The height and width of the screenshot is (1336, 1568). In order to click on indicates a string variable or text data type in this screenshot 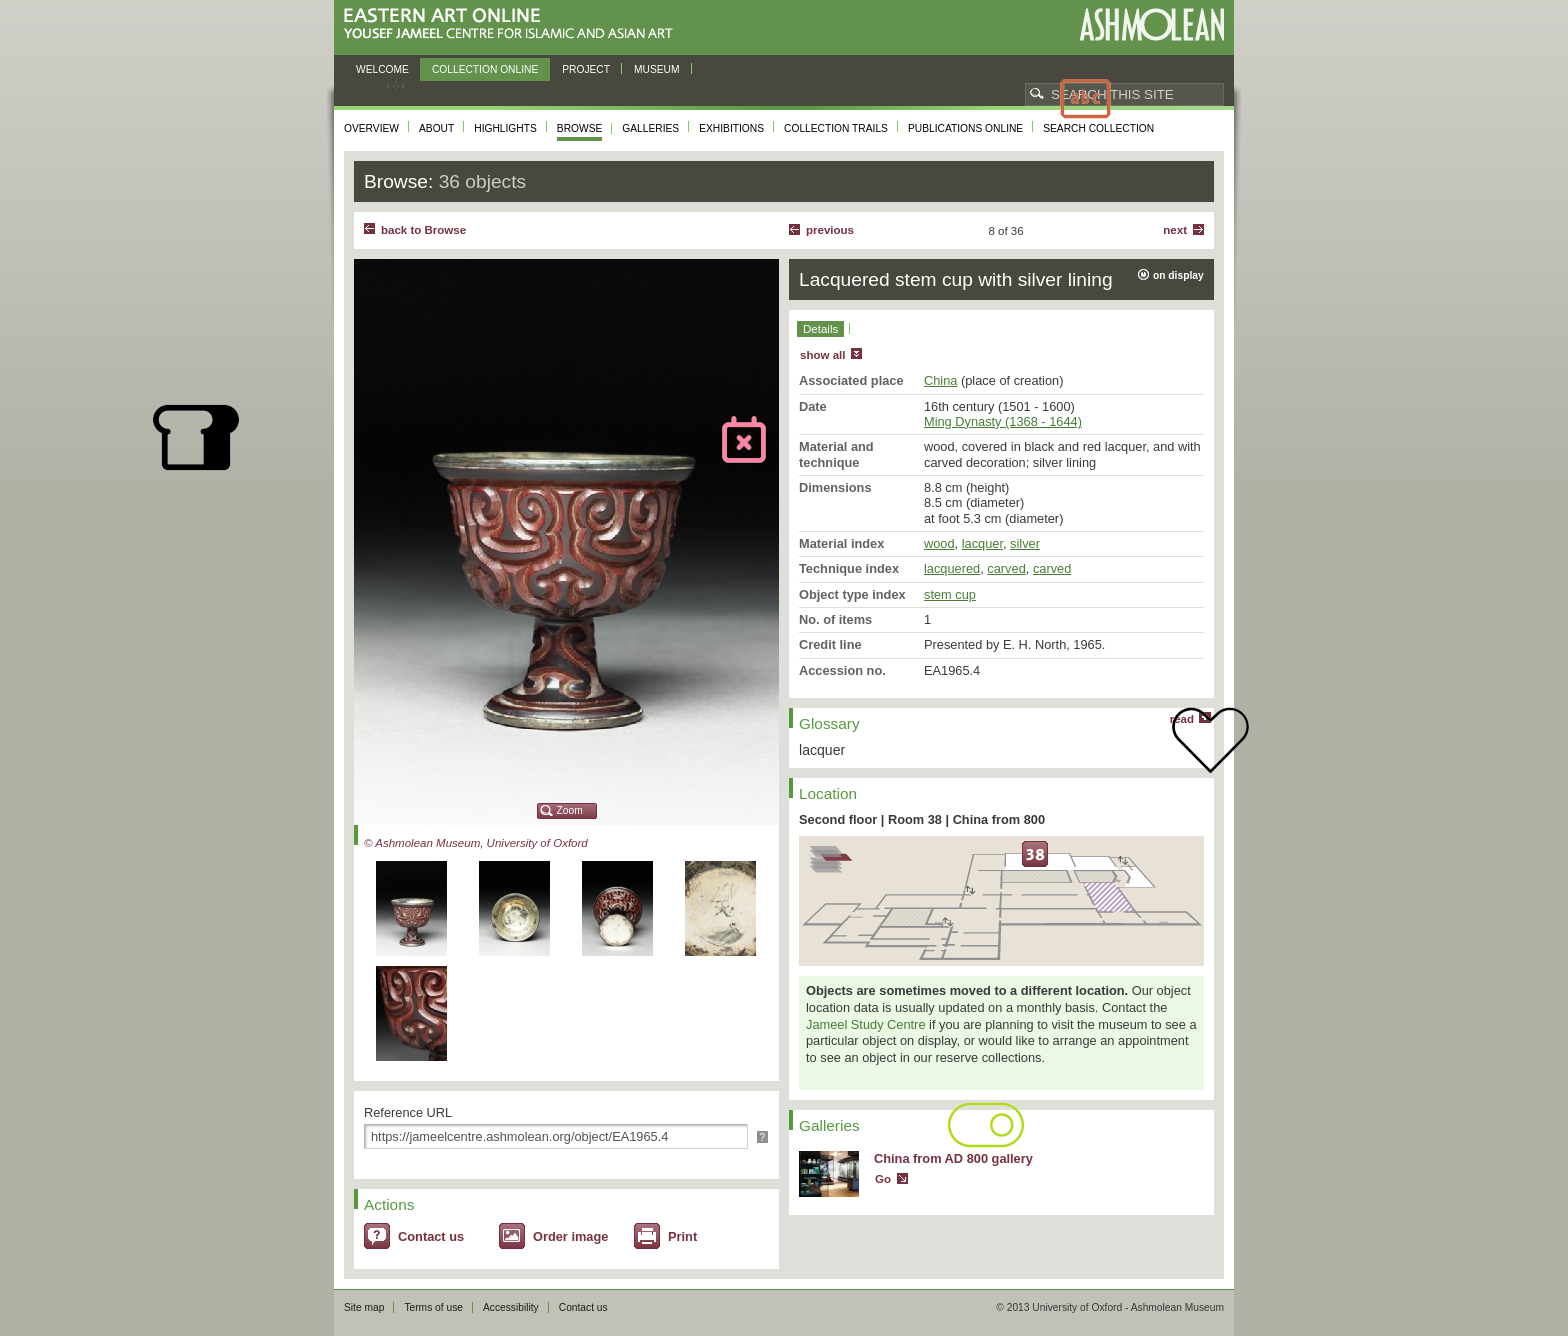, I will do `click(1085, 100)`.